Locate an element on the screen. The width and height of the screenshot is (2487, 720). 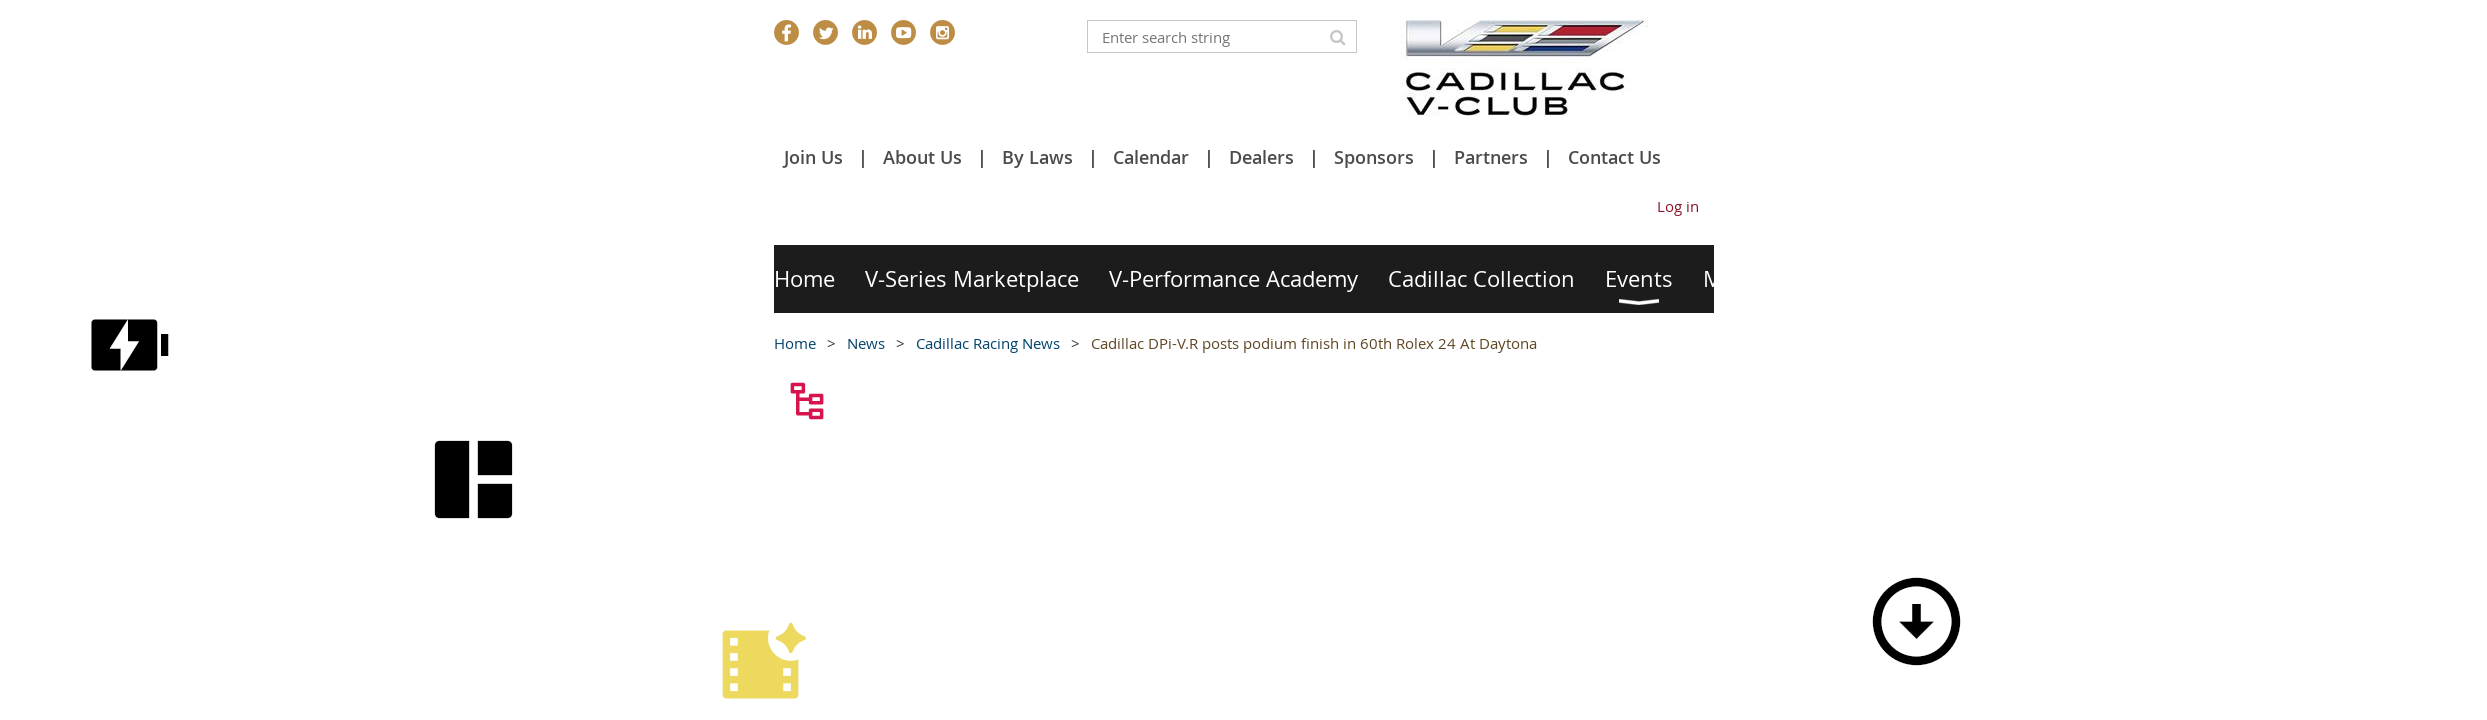
indicates battery is currently charging is located at coordinates (128, 345).